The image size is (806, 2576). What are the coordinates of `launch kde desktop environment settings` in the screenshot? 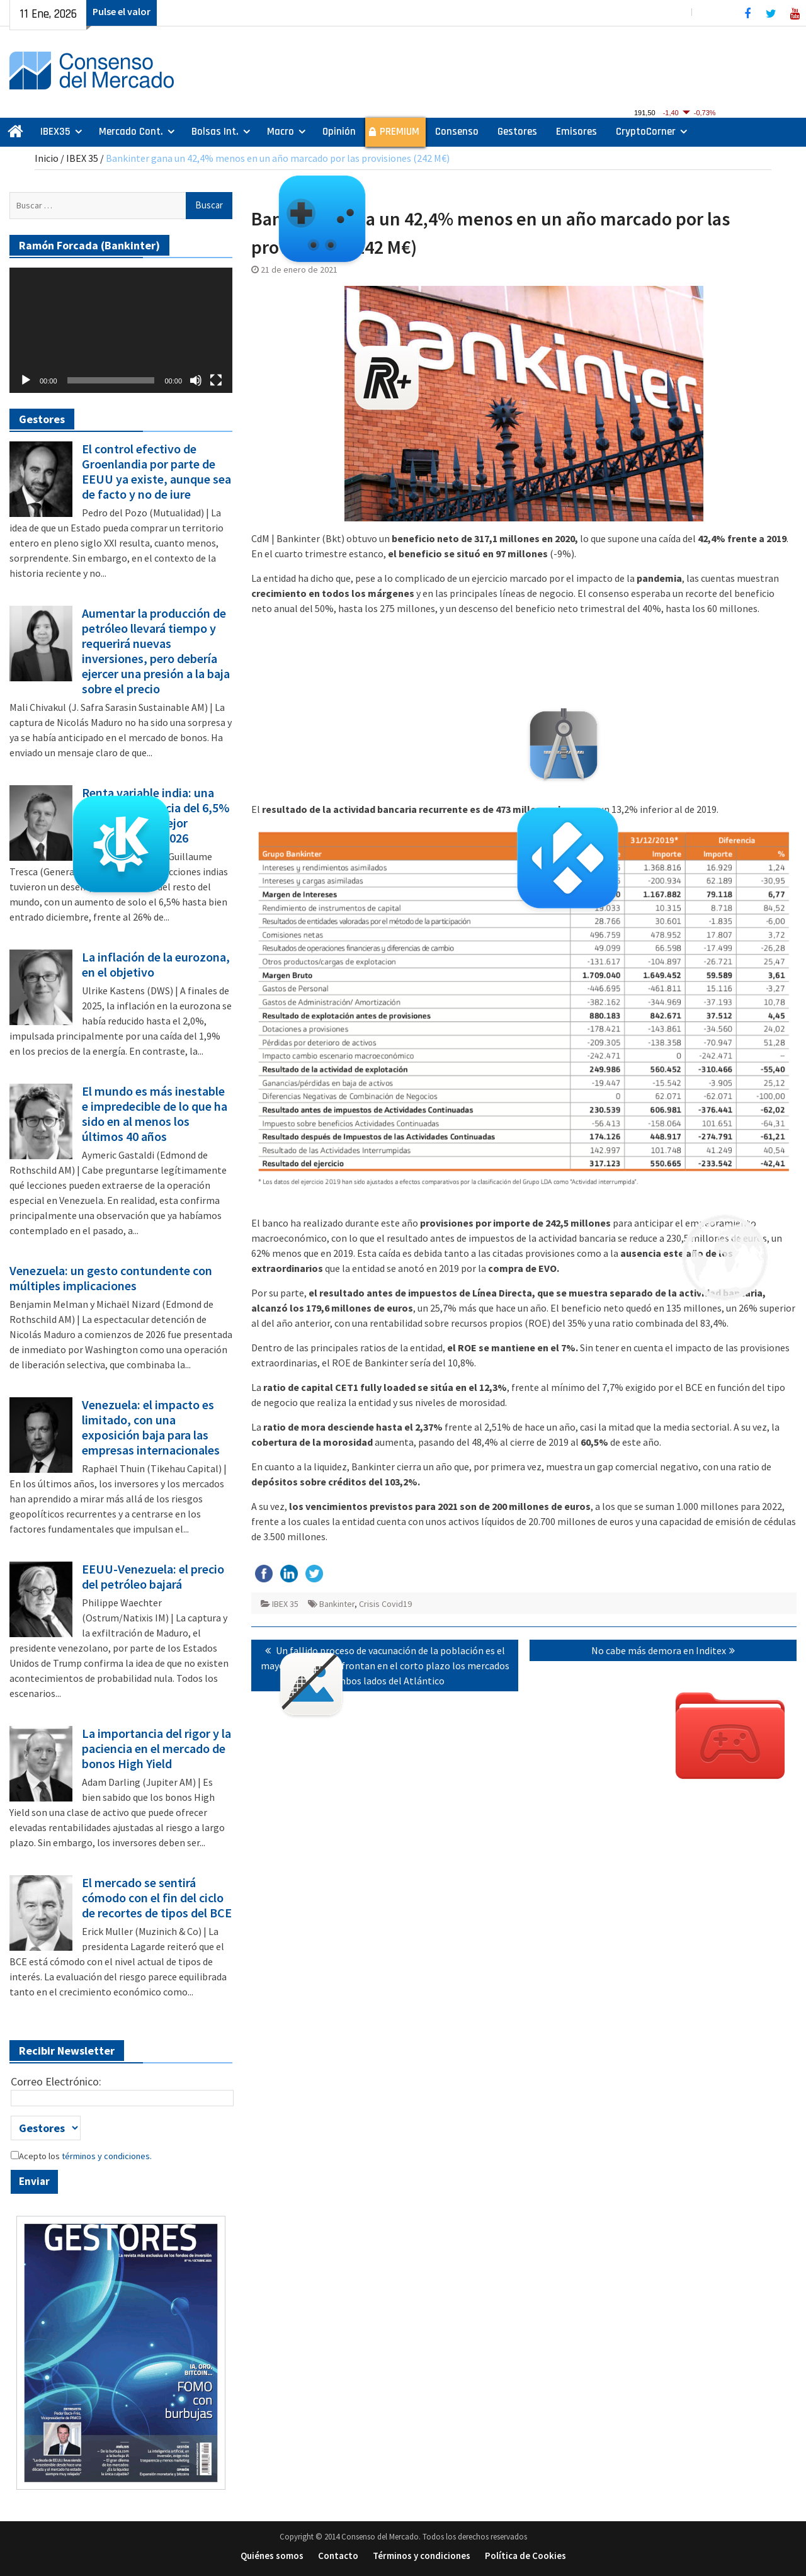 It's located at (121, 844).